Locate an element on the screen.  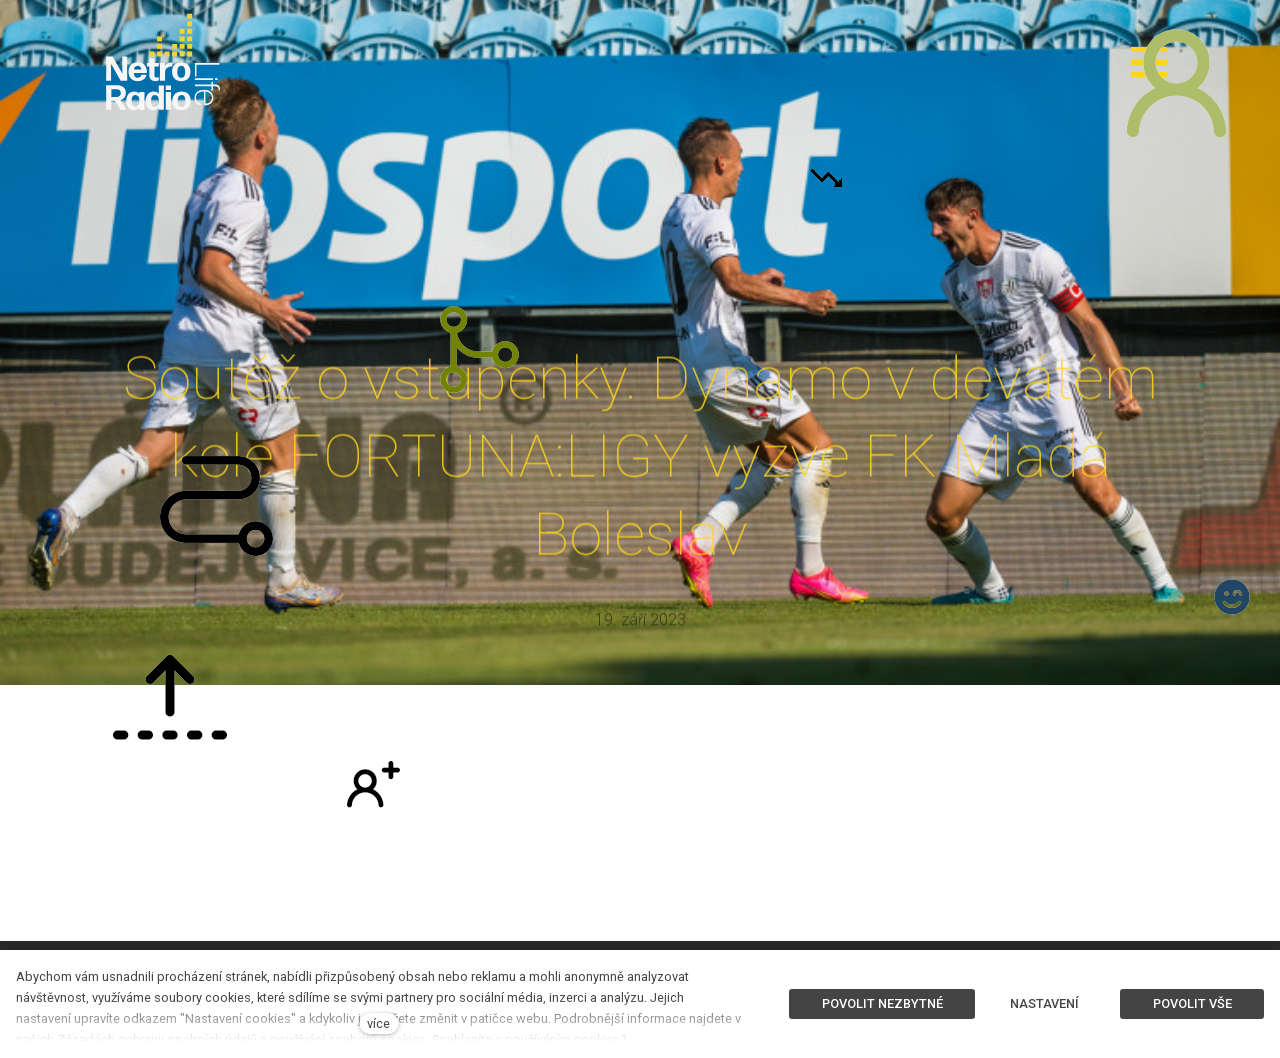
insert a winking emoji or emoticon is located at coordinates (1232, 597).